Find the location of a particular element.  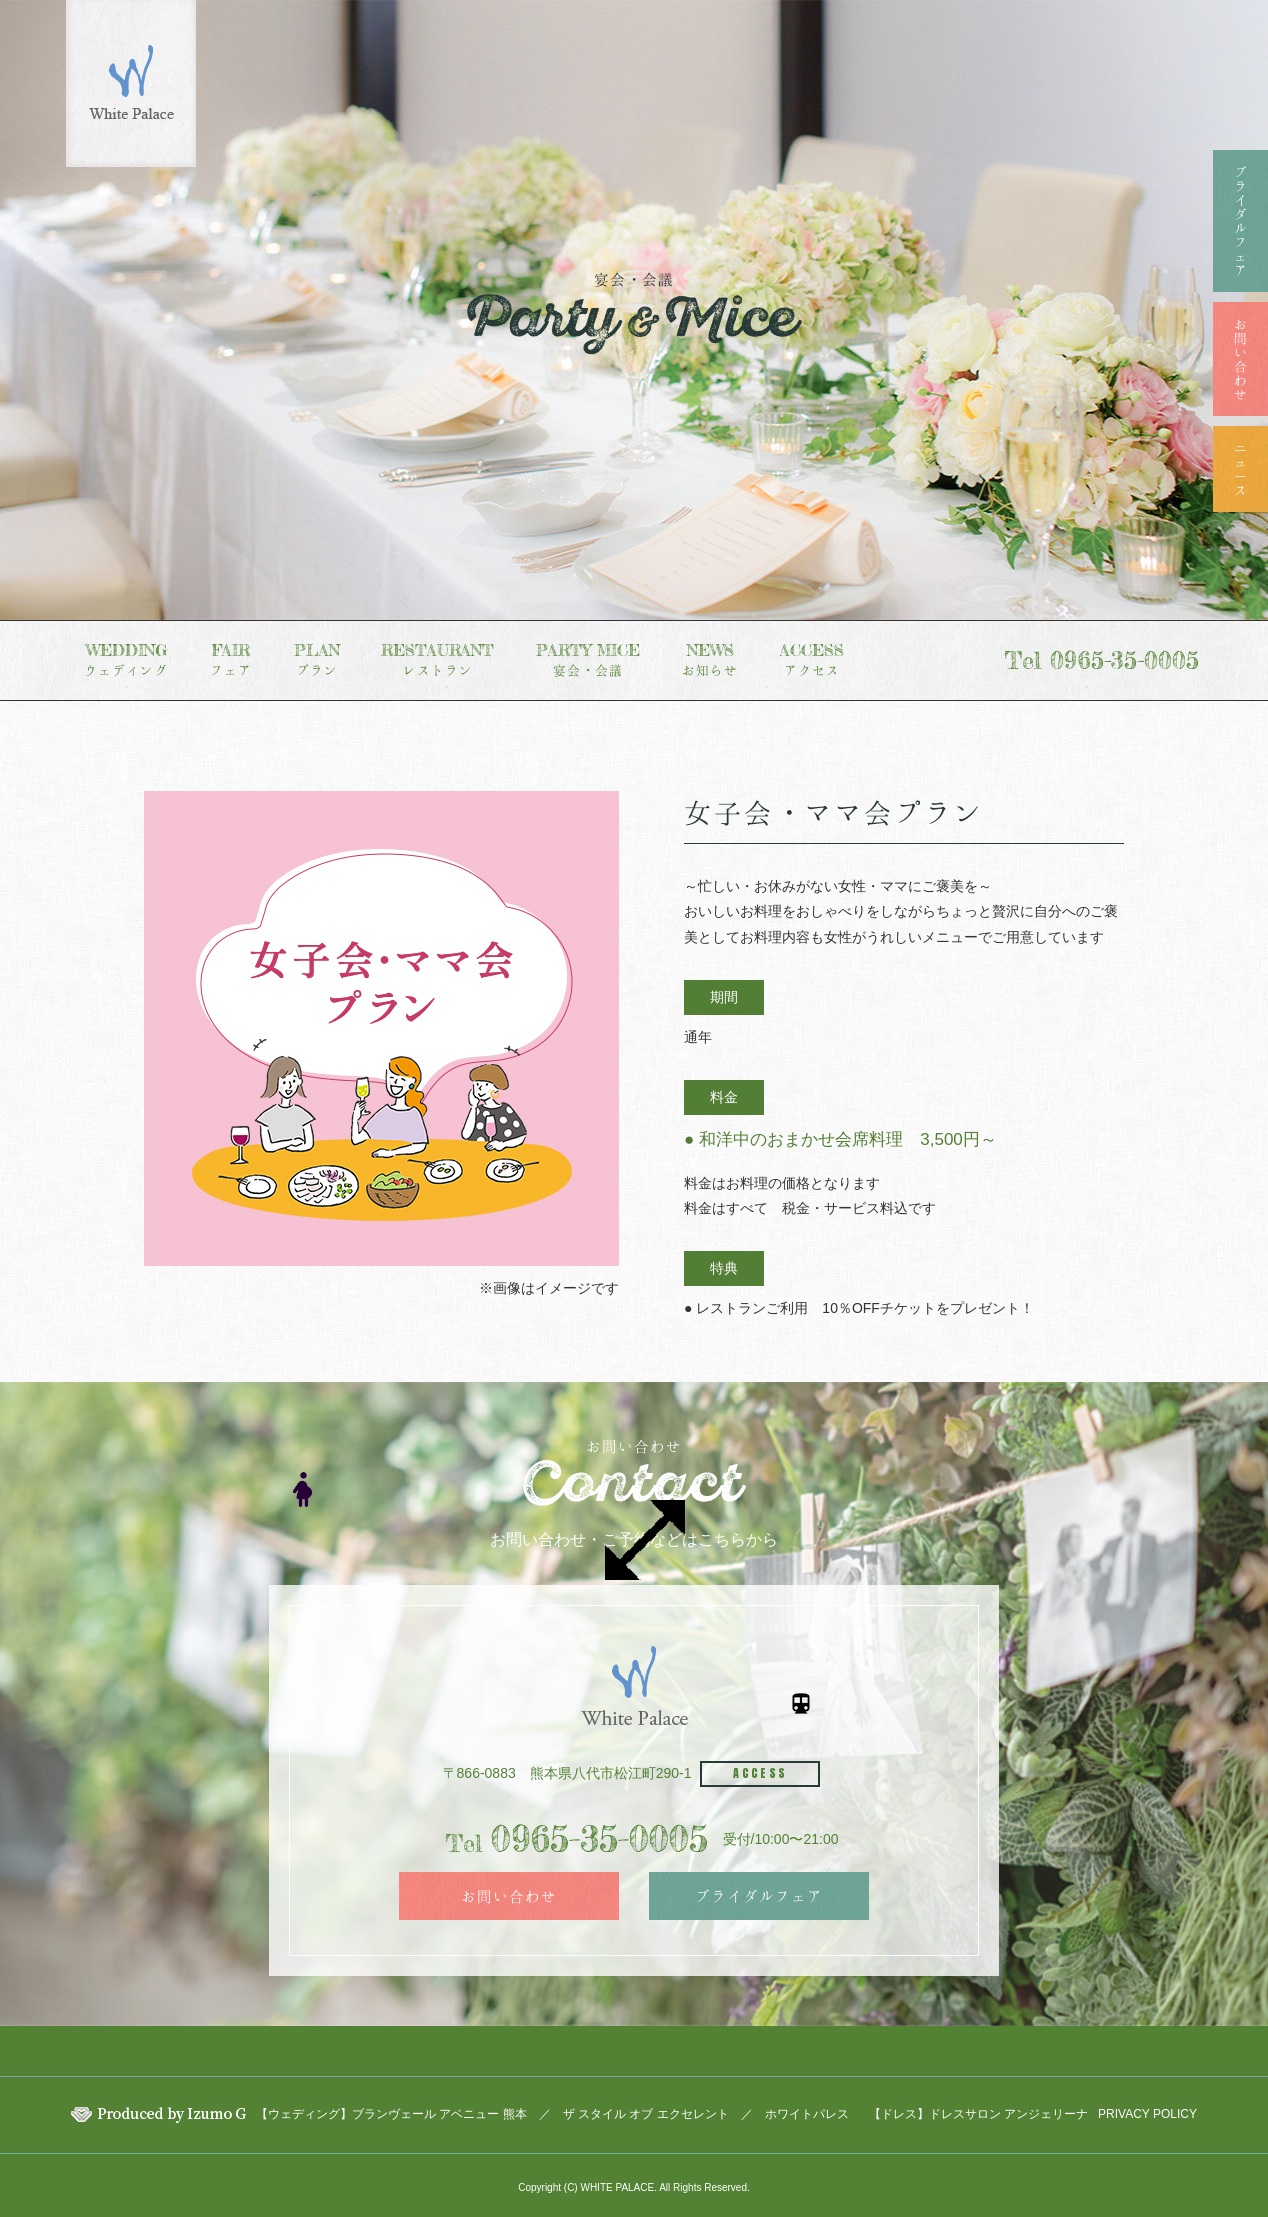

indicates pregnancy-related content or services is located at coordinates (303, 1489).